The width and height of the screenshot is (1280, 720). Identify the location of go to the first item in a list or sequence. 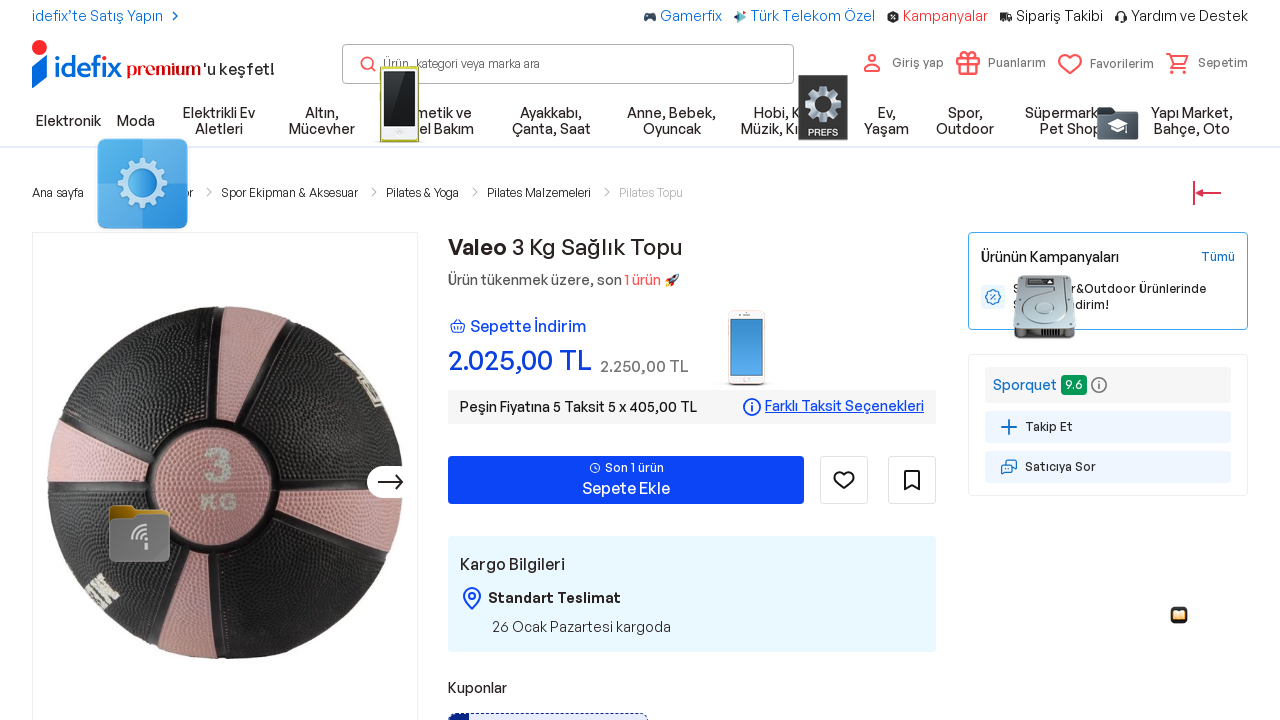
(1207, 193).